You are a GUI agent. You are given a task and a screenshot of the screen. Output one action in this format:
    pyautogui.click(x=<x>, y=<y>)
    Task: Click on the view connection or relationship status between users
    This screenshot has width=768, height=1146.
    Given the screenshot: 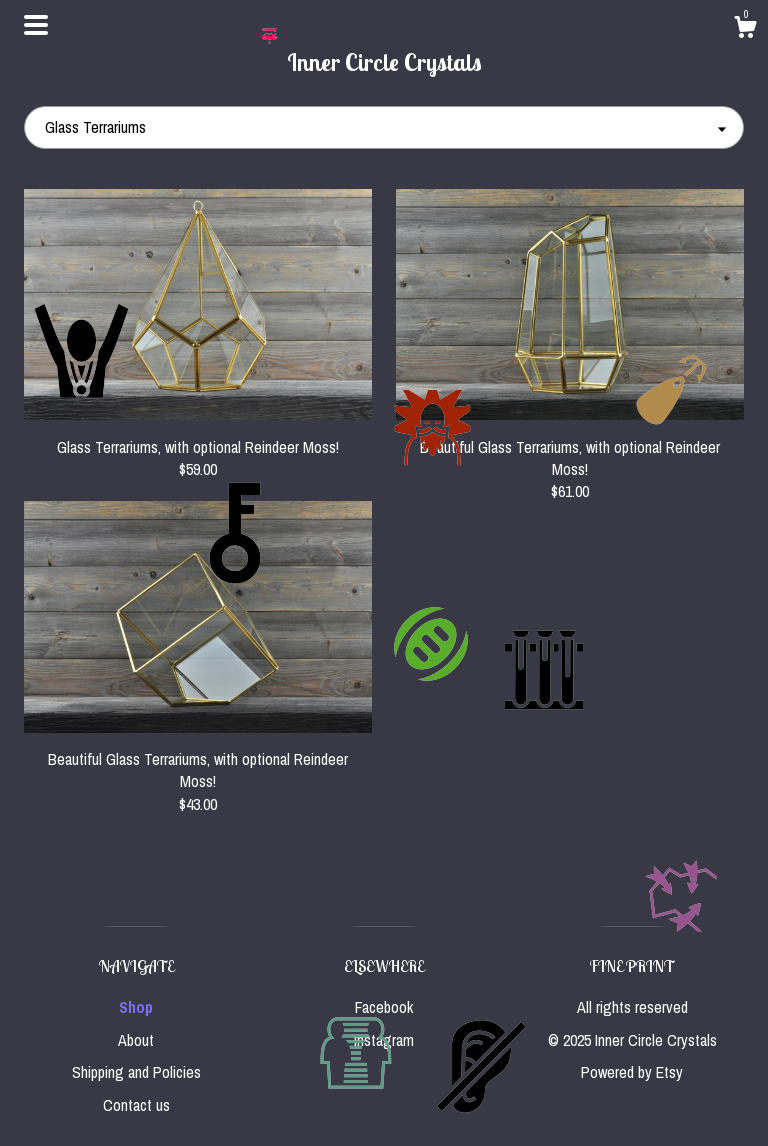 What is the action you would take?
    pyautogui.click(x=355, y=1052)
    